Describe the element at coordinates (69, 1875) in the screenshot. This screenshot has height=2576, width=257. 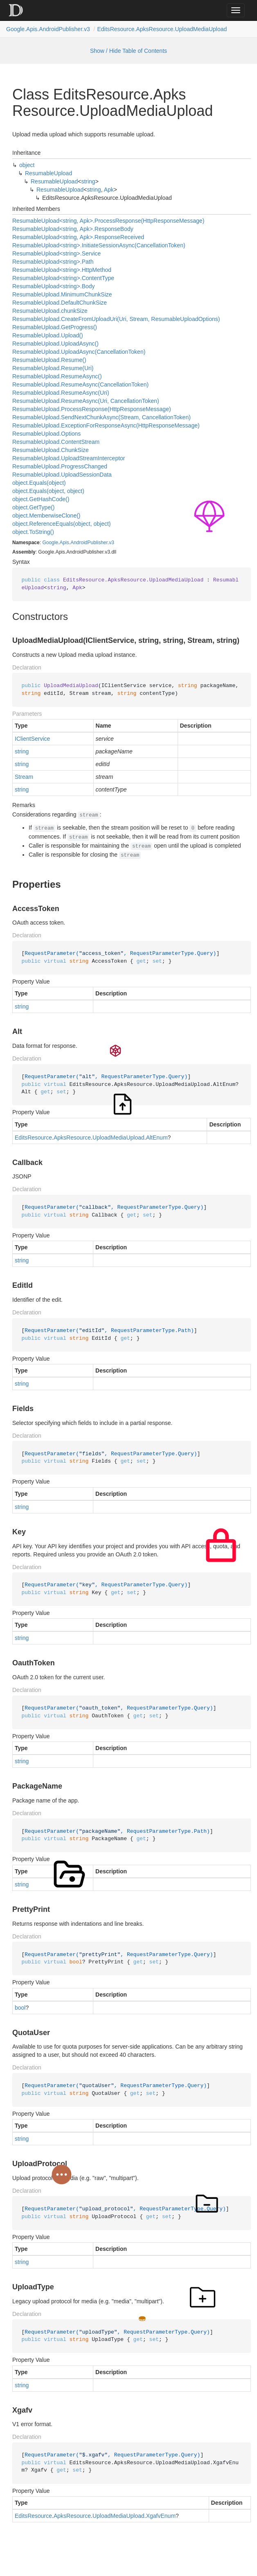
I see `indicates an open folder with new or unread content` at that location.